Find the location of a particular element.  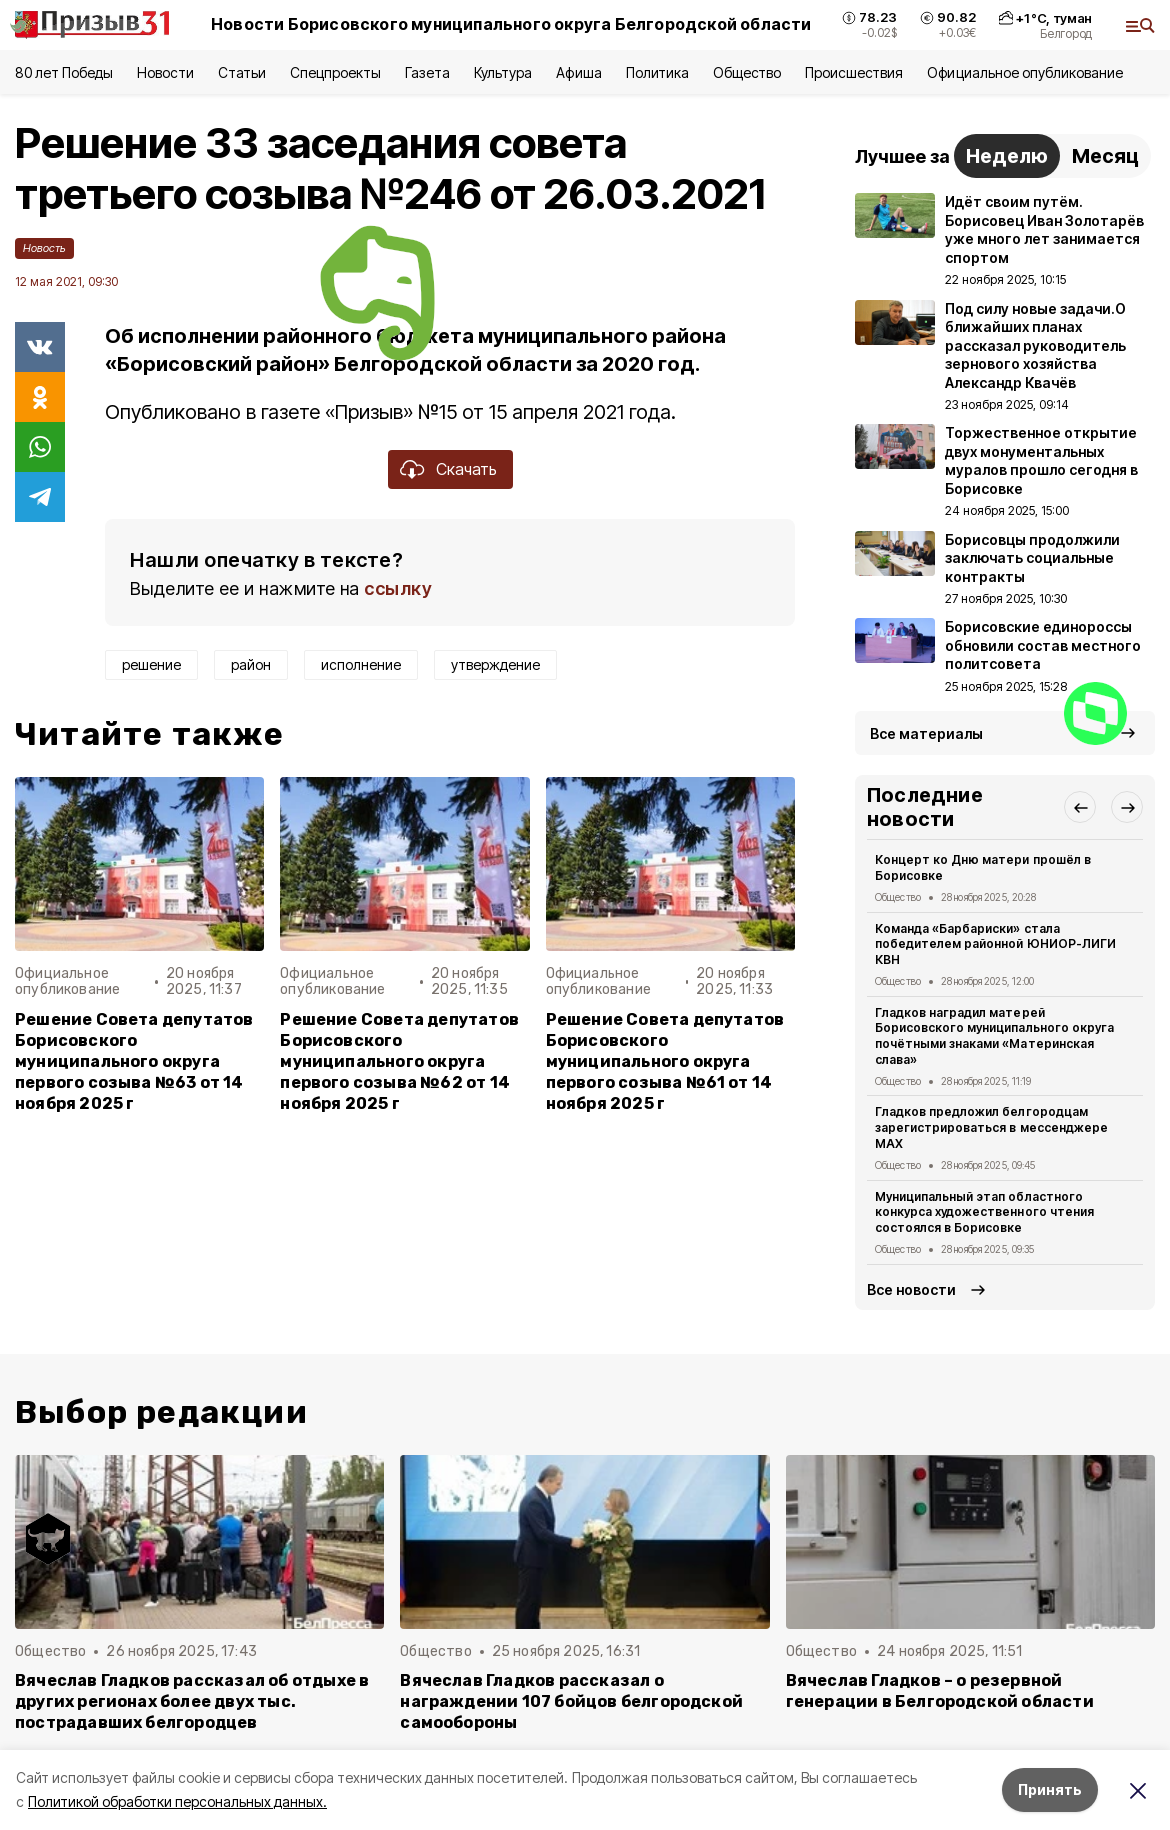

open Douban Read app is located at coordinates (18, 26).